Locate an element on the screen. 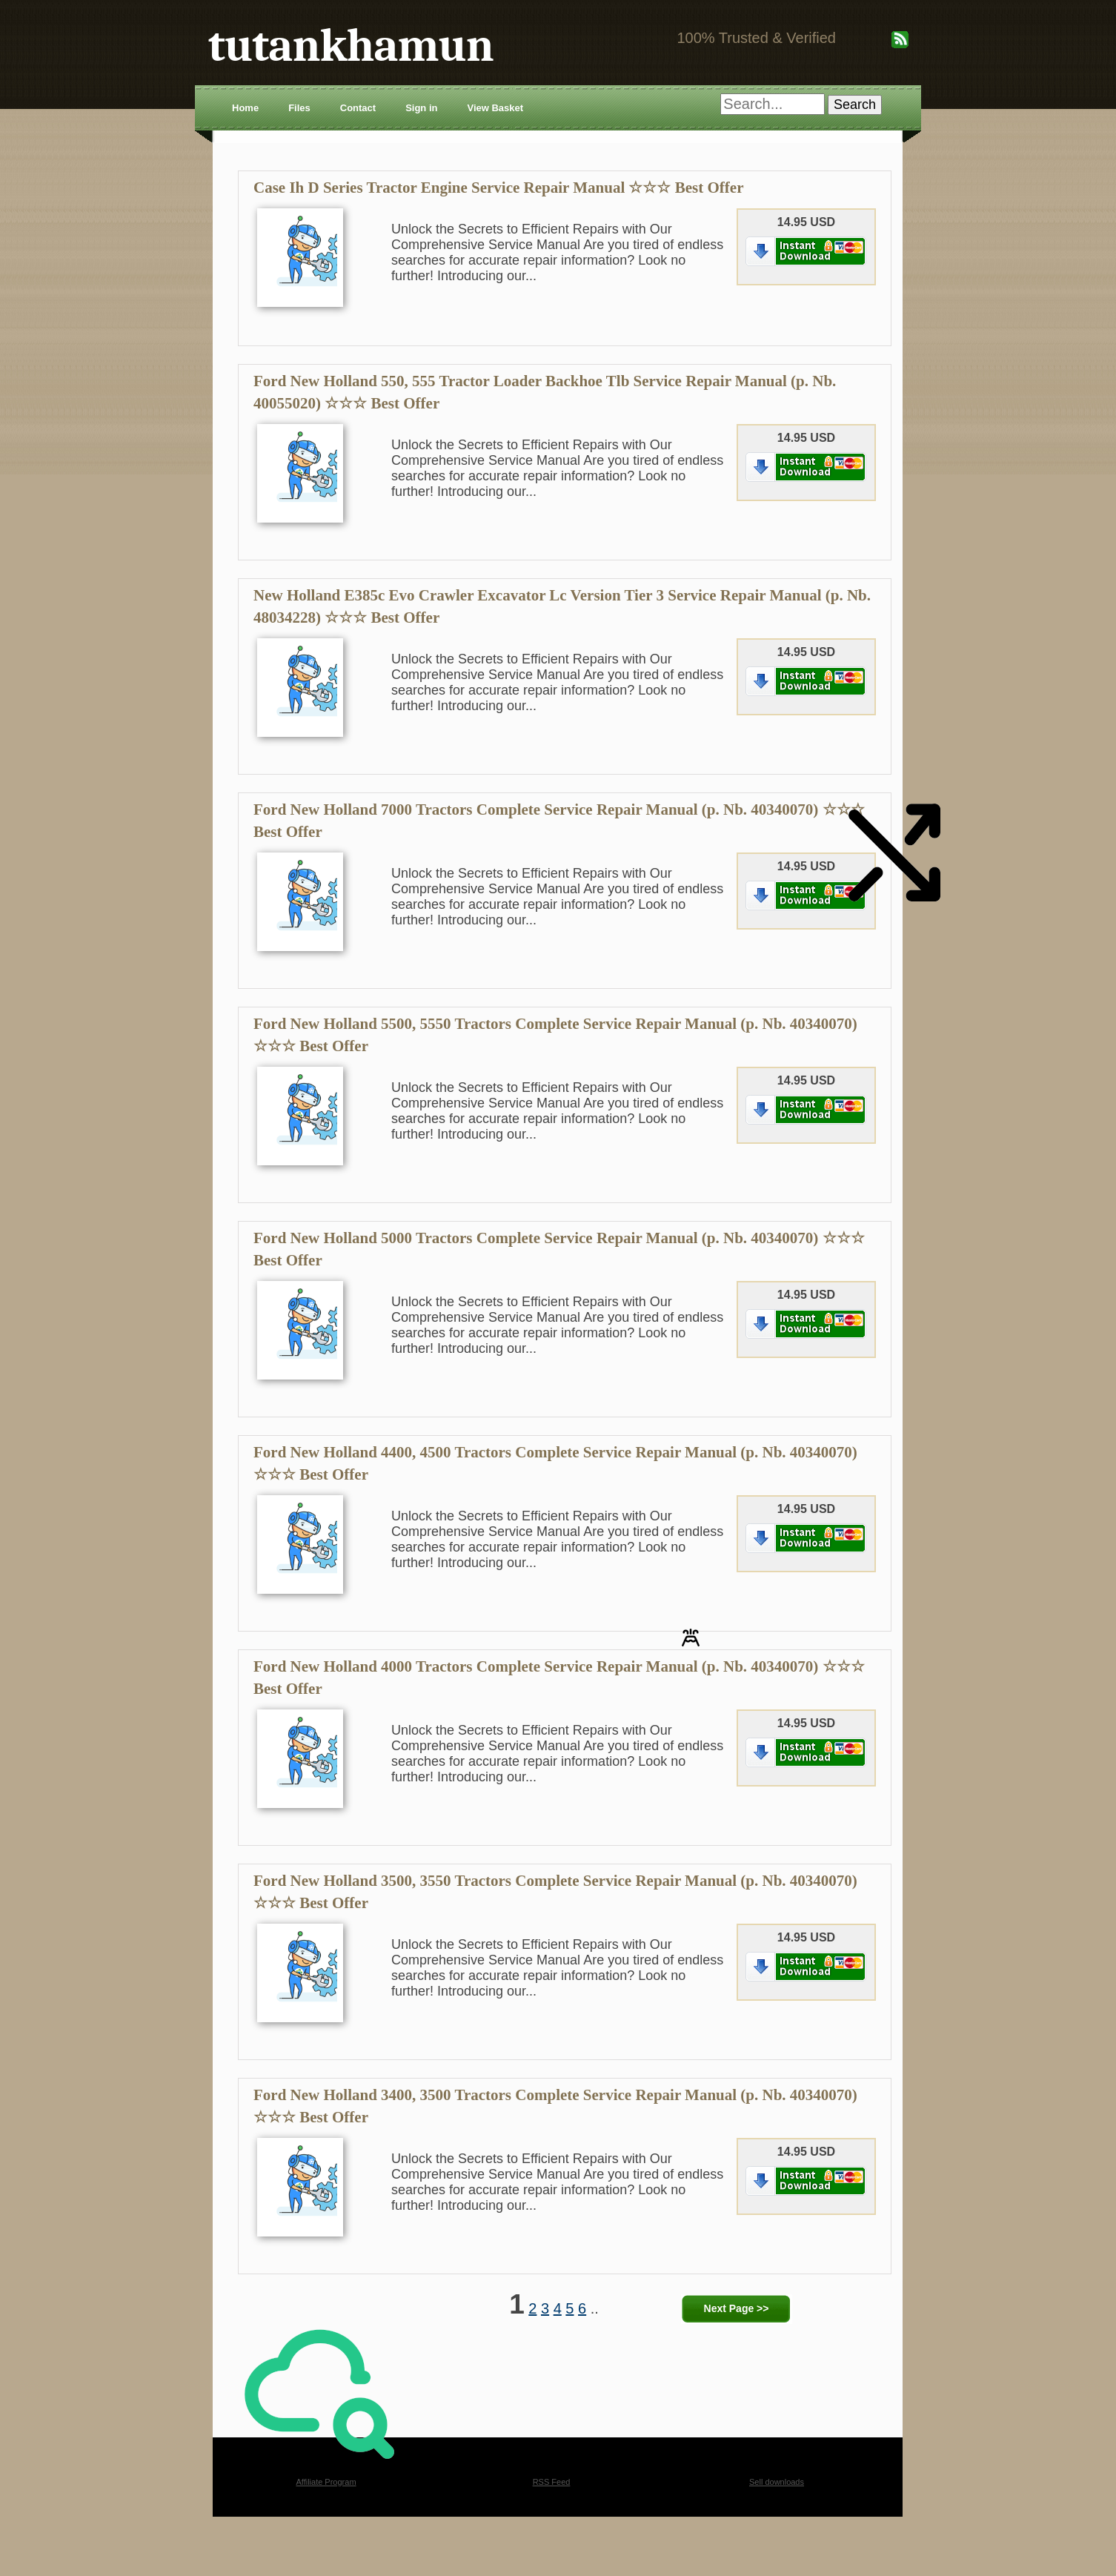 The height and width of the screenshot is (2576, 1116). toggle between two states or options is located at coordinates (894, 855).